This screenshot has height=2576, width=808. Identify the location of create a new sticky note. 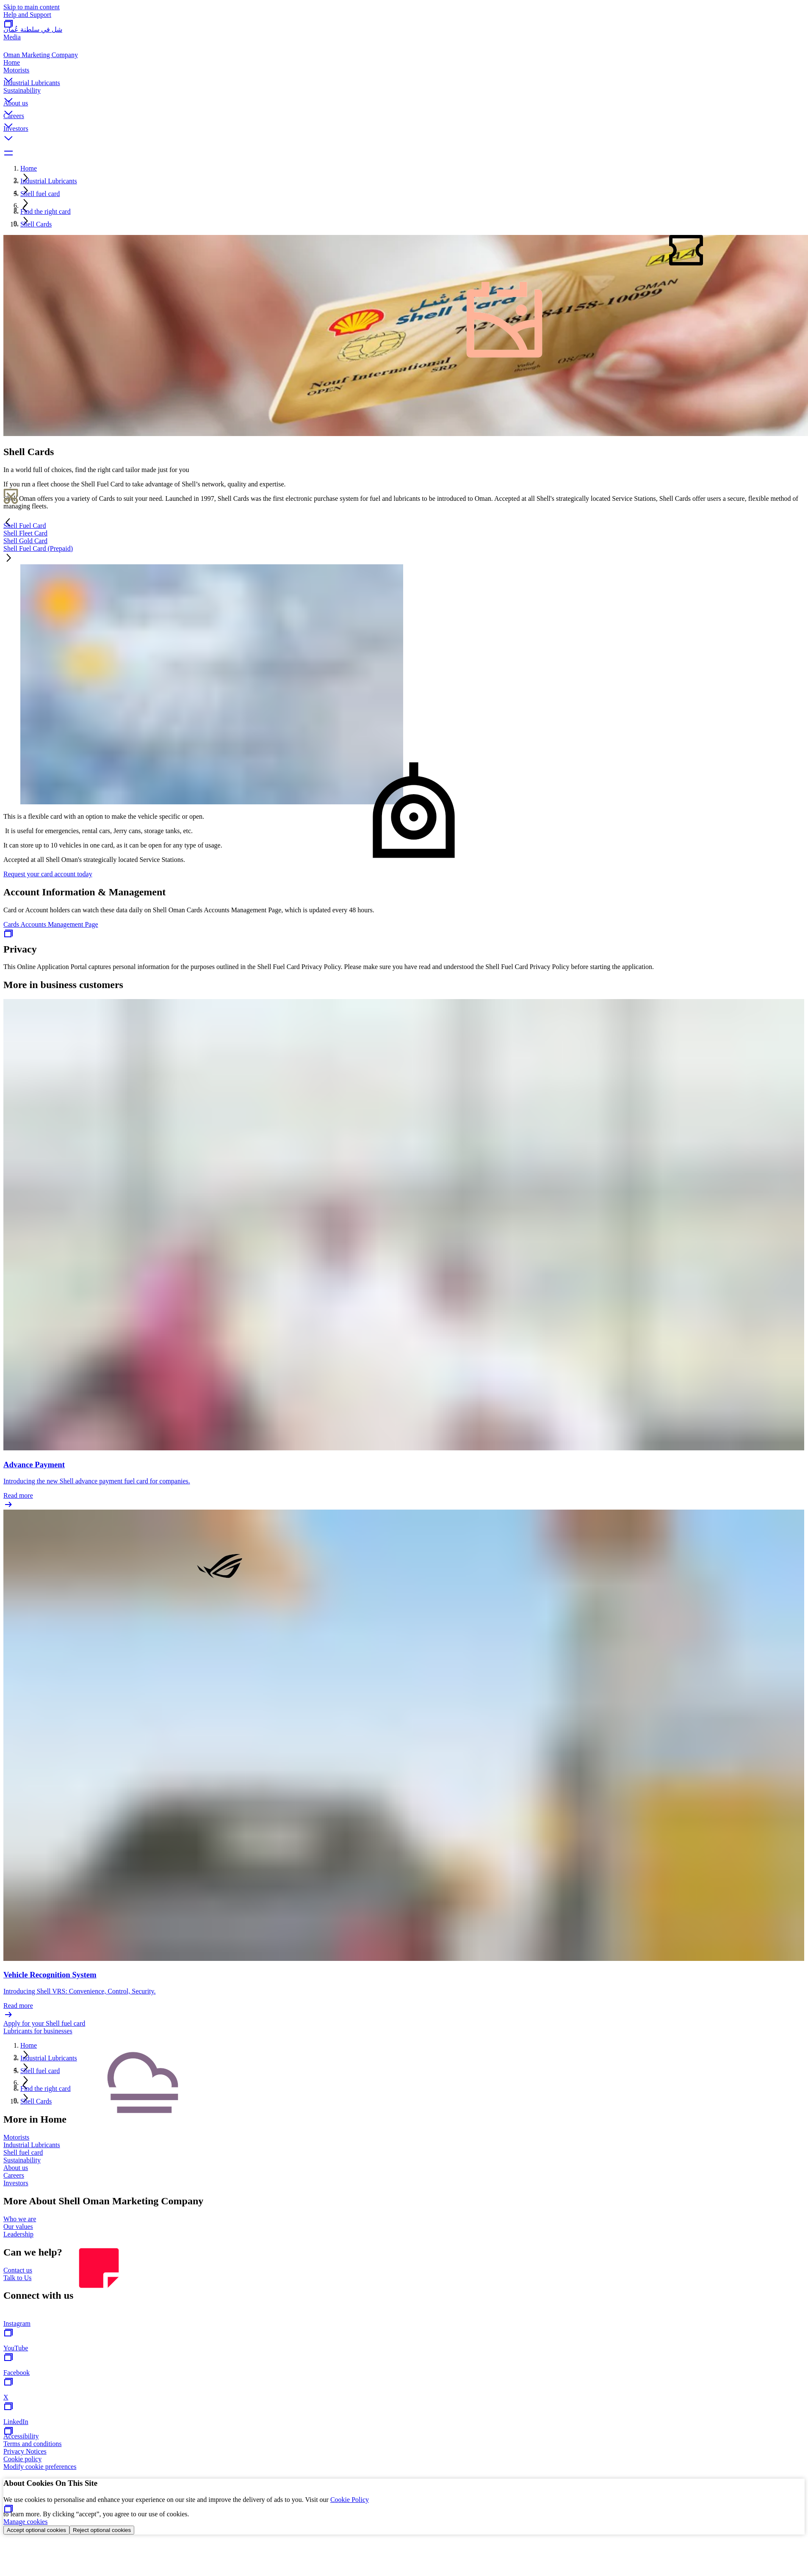
(99, 2268).